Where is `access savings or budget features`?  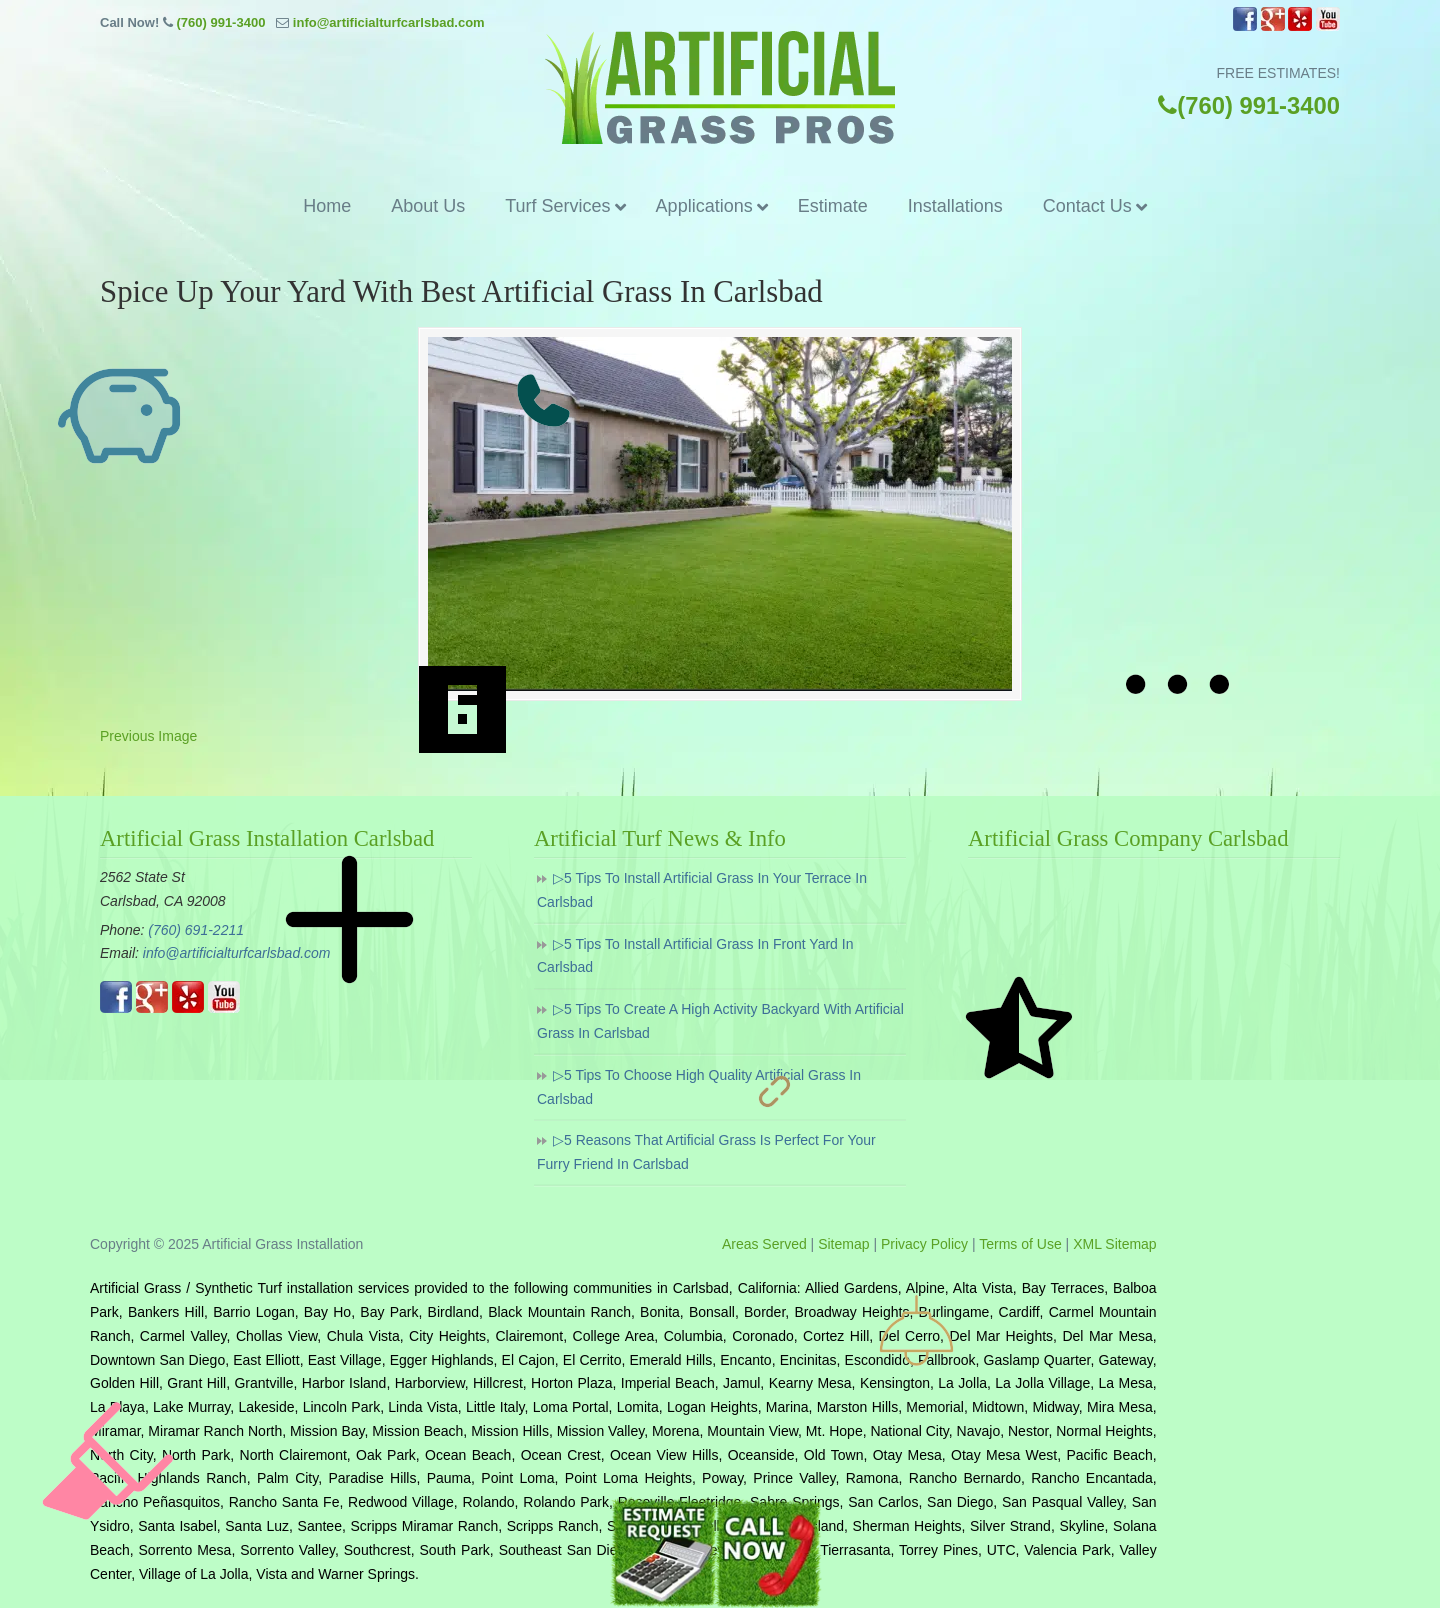 access savings or budget features is located at coordinates (121, 416).